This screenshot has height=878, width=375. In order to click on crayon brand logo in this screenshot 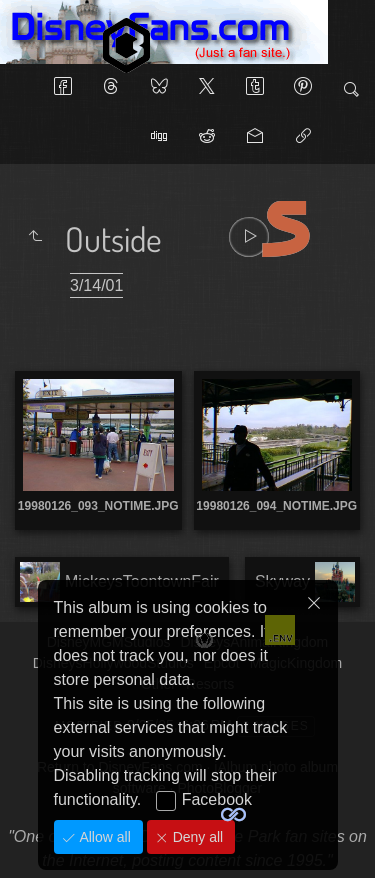, I will do `click(233, 814)`.